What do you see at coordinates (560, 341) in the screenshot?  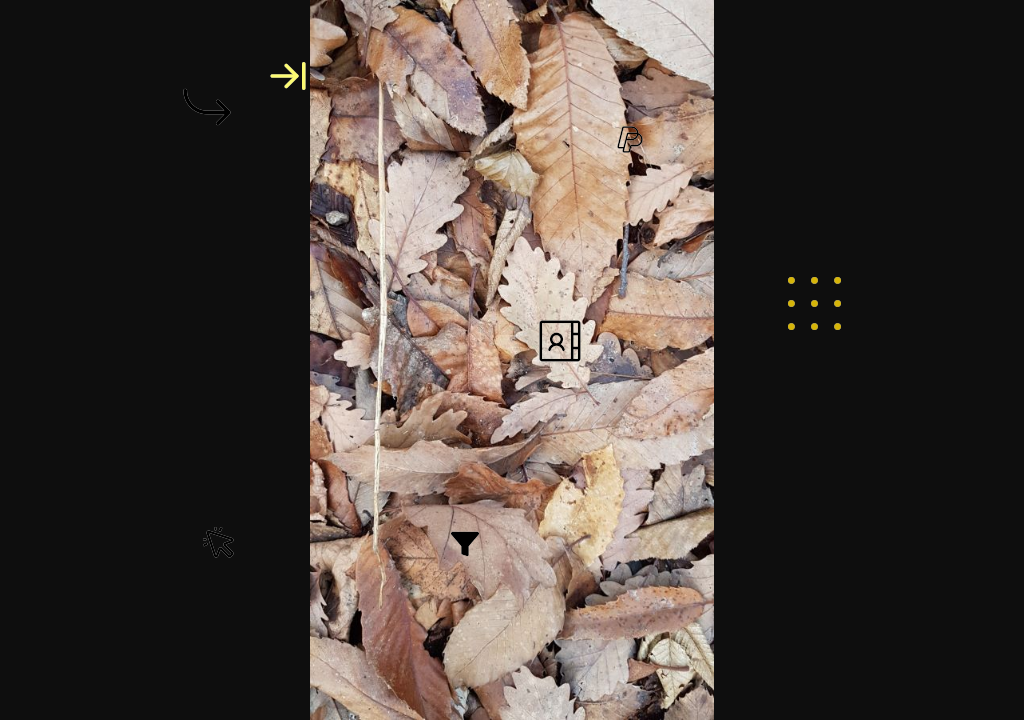 I see `open your contacts or address book` at bounding box center [560, 341].